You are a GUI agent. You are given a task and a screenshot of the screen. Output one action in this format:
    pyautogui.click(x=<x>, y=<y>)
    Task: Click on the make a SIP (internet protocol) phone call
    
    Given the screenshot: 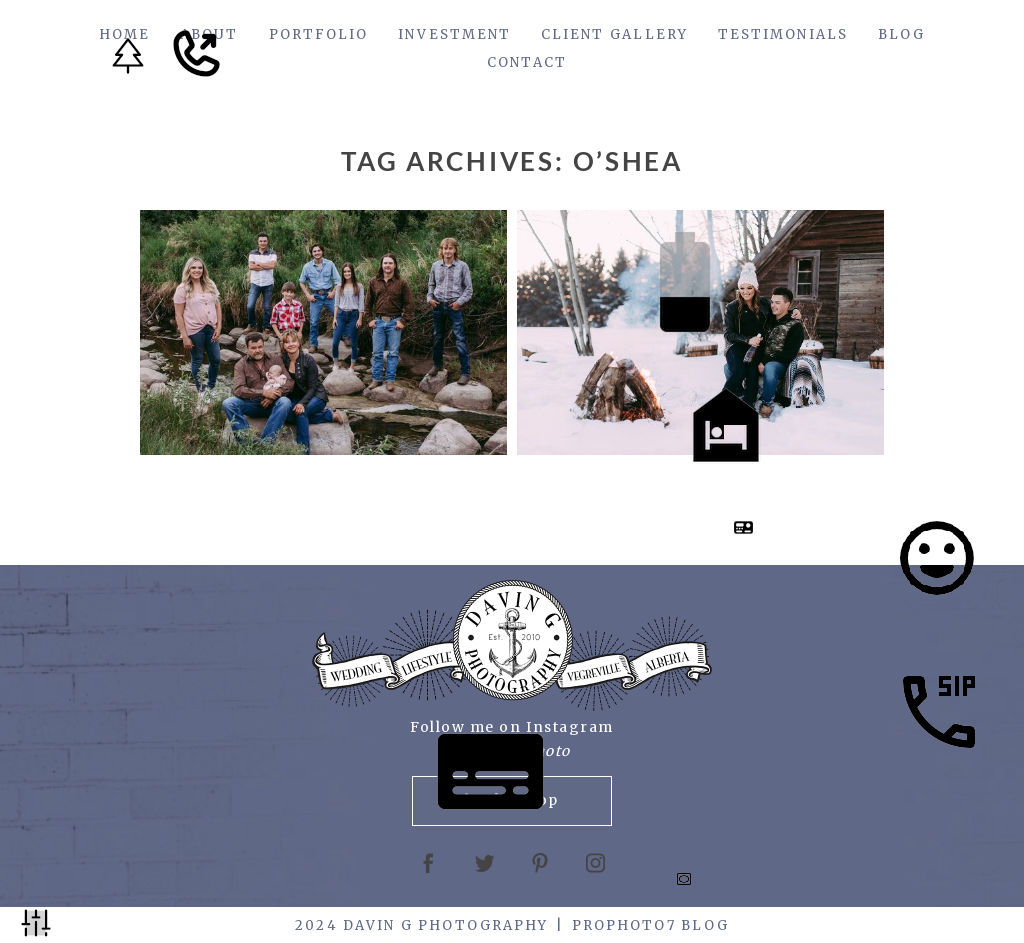 What is the action you would take?
    pyautogui.click(x=939, y=712)
    